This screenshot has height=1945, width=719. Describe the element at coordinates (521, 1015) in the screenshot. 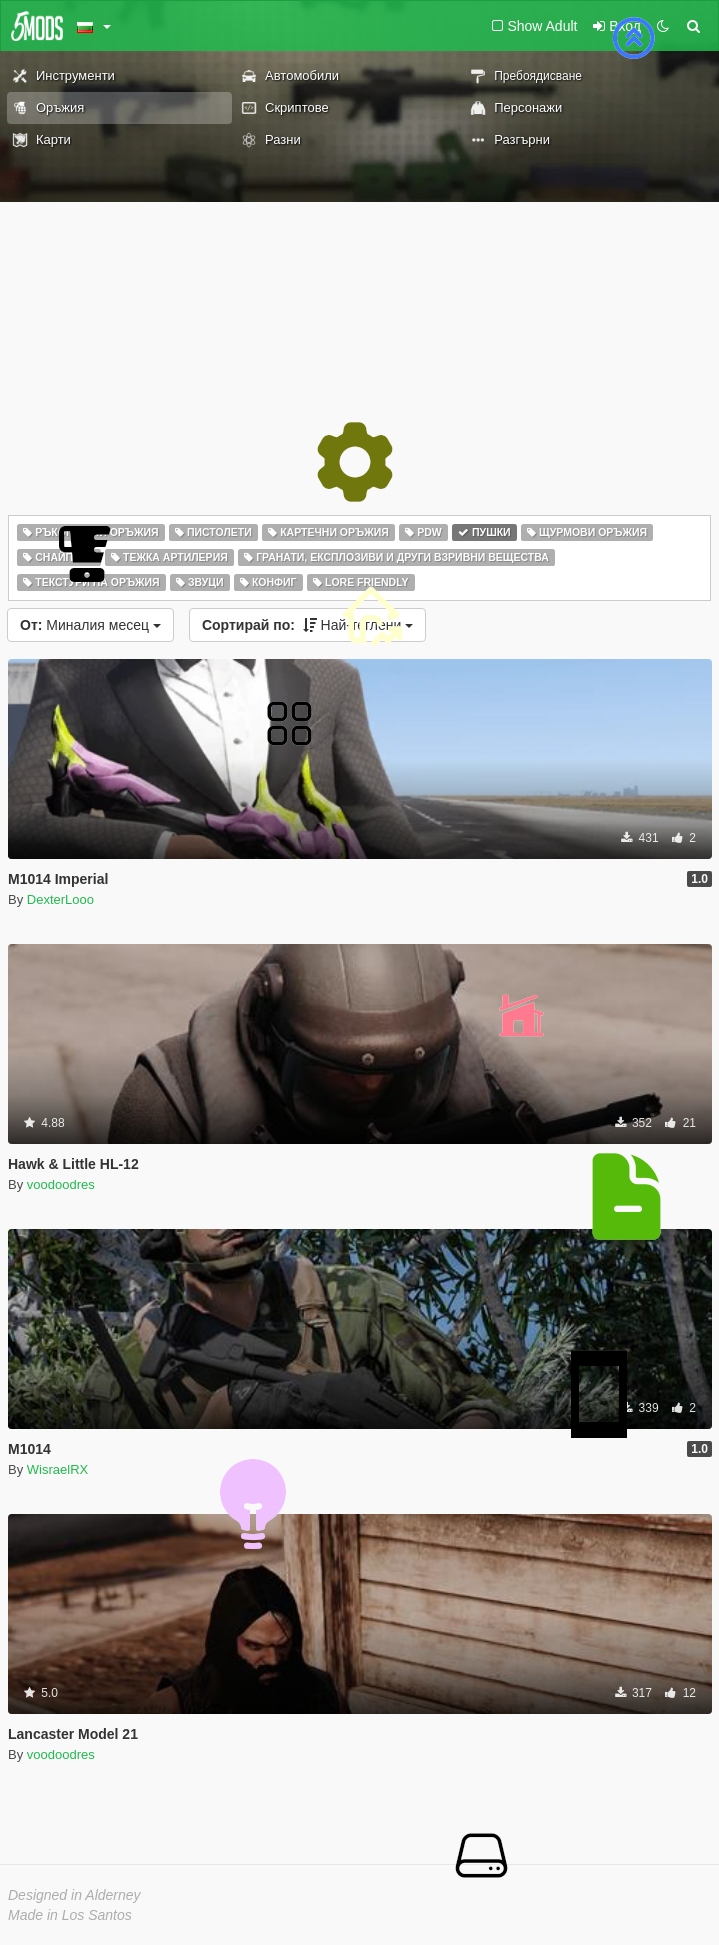

I see `navigate to home screen` at that location.